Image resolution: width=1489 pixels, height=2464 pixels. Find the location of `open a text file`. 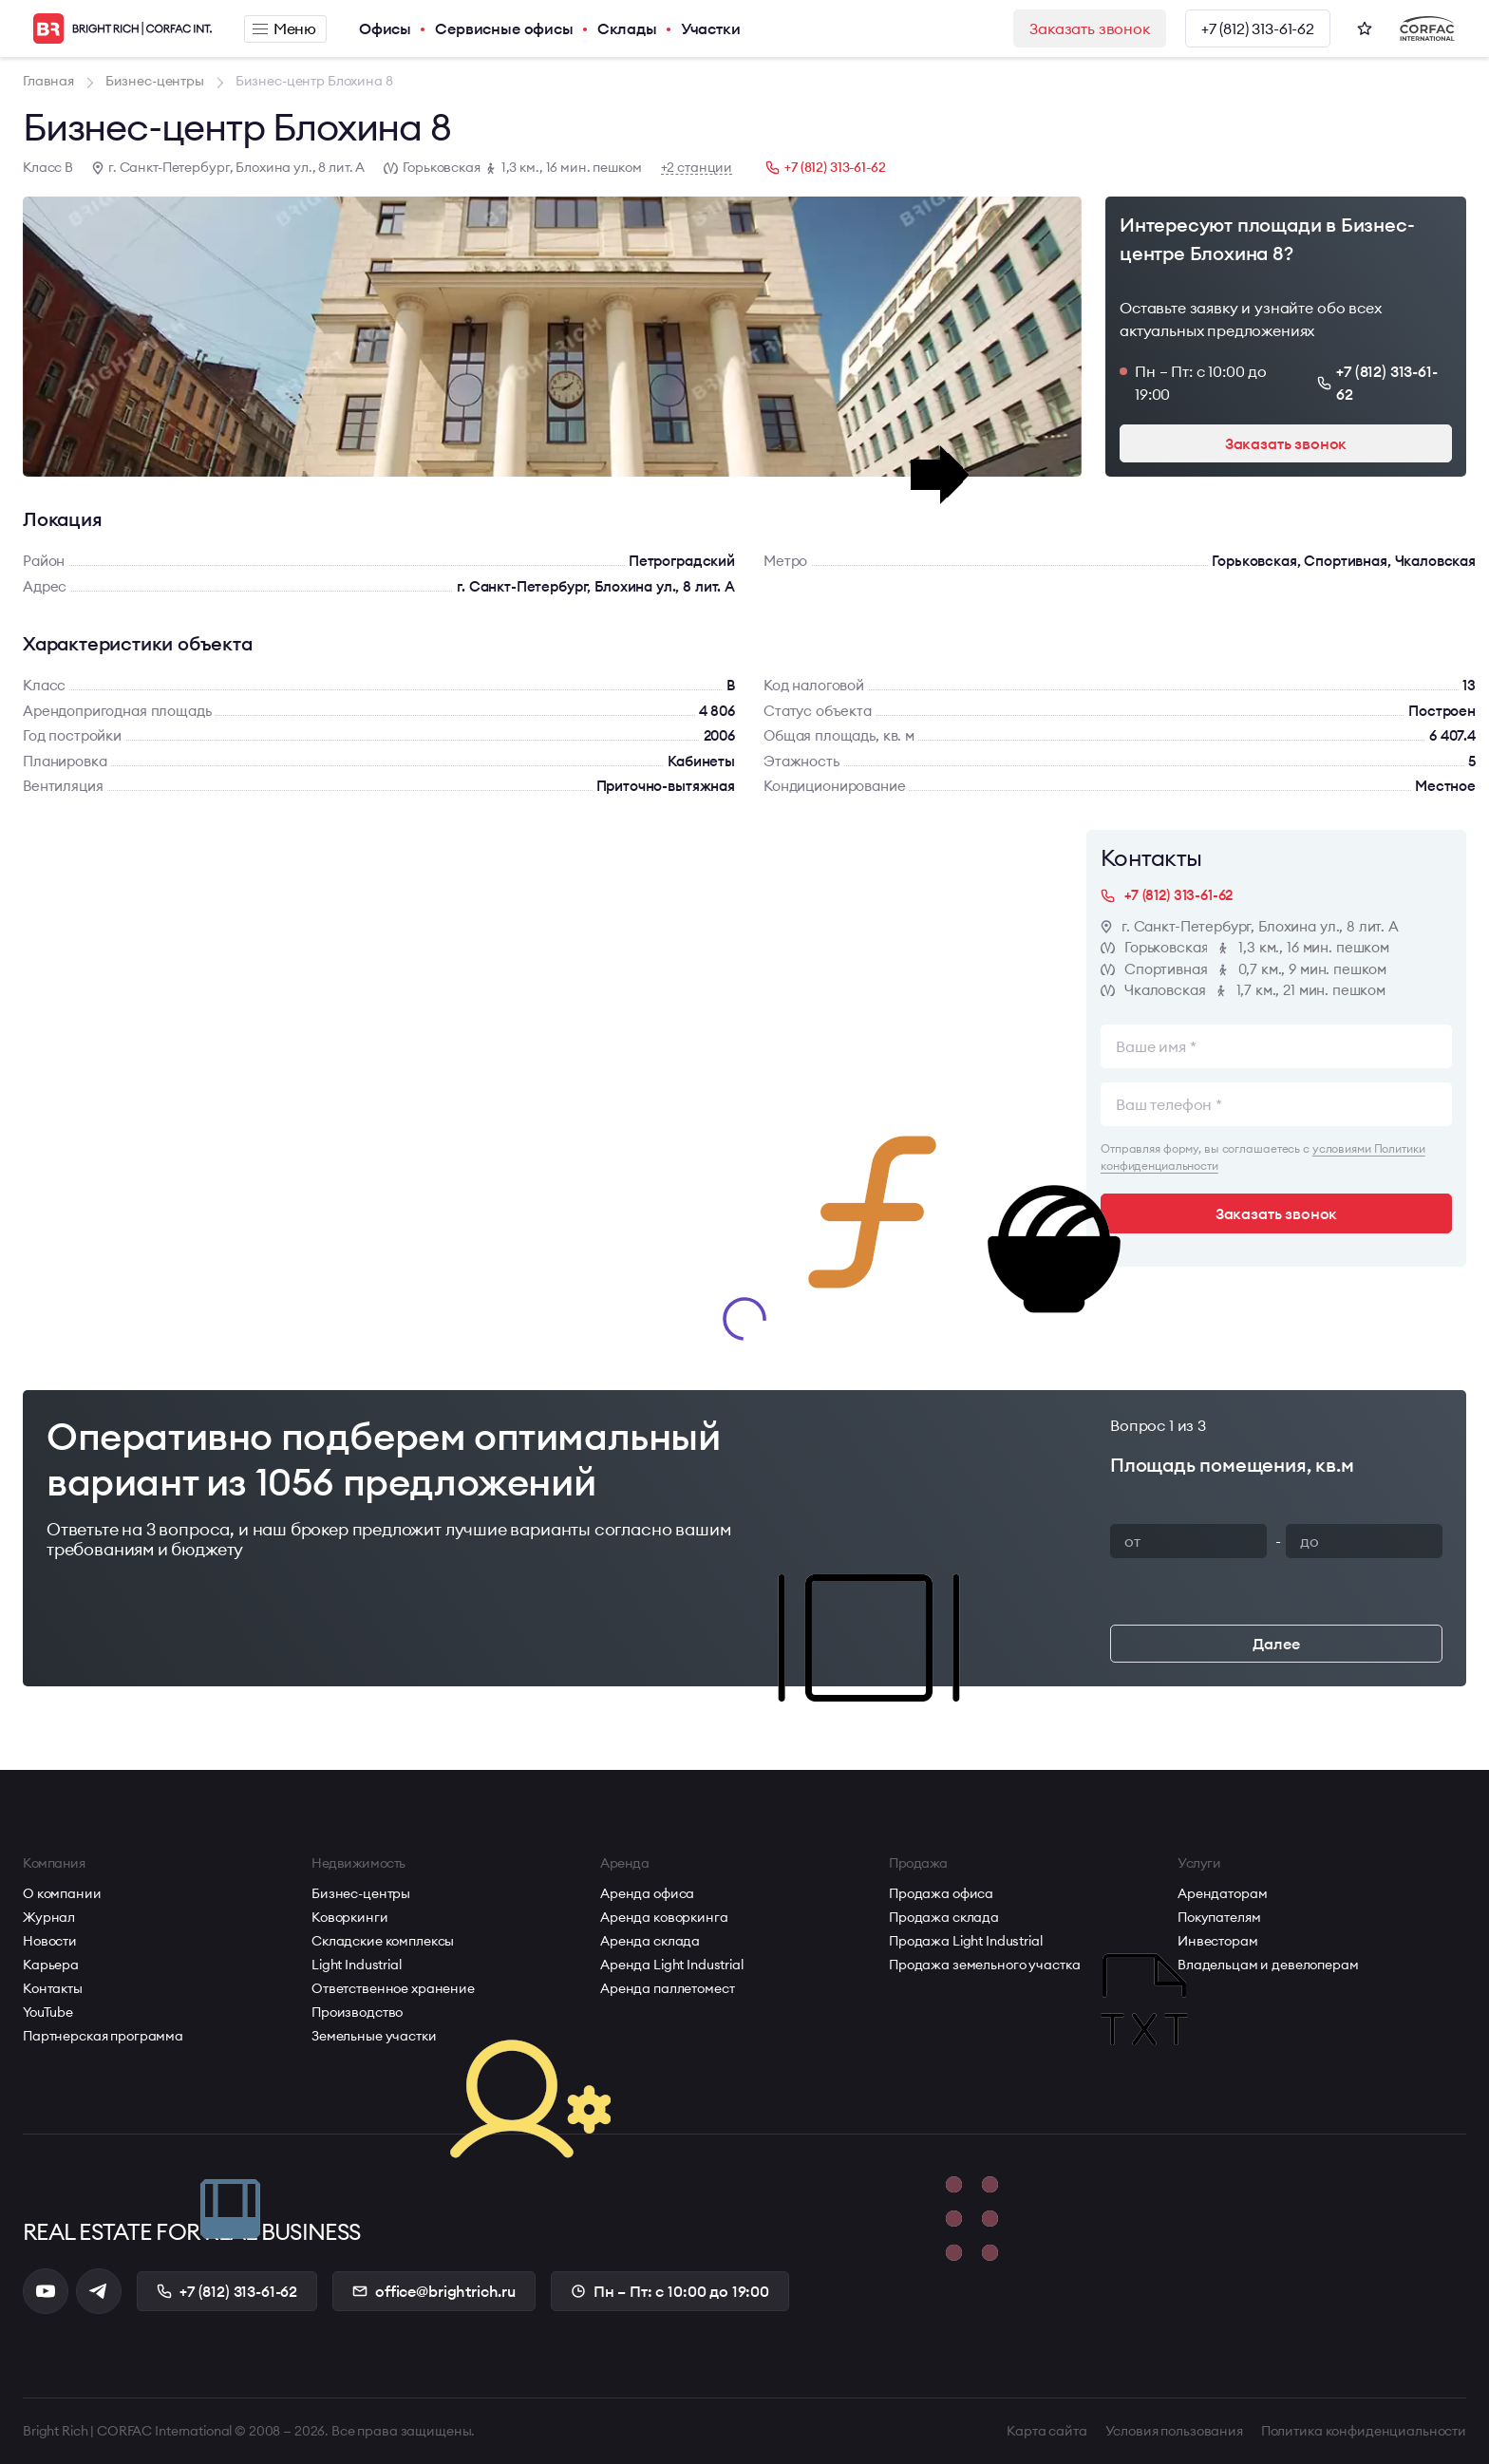

open a text file is located at coordinates (1144, 2003).